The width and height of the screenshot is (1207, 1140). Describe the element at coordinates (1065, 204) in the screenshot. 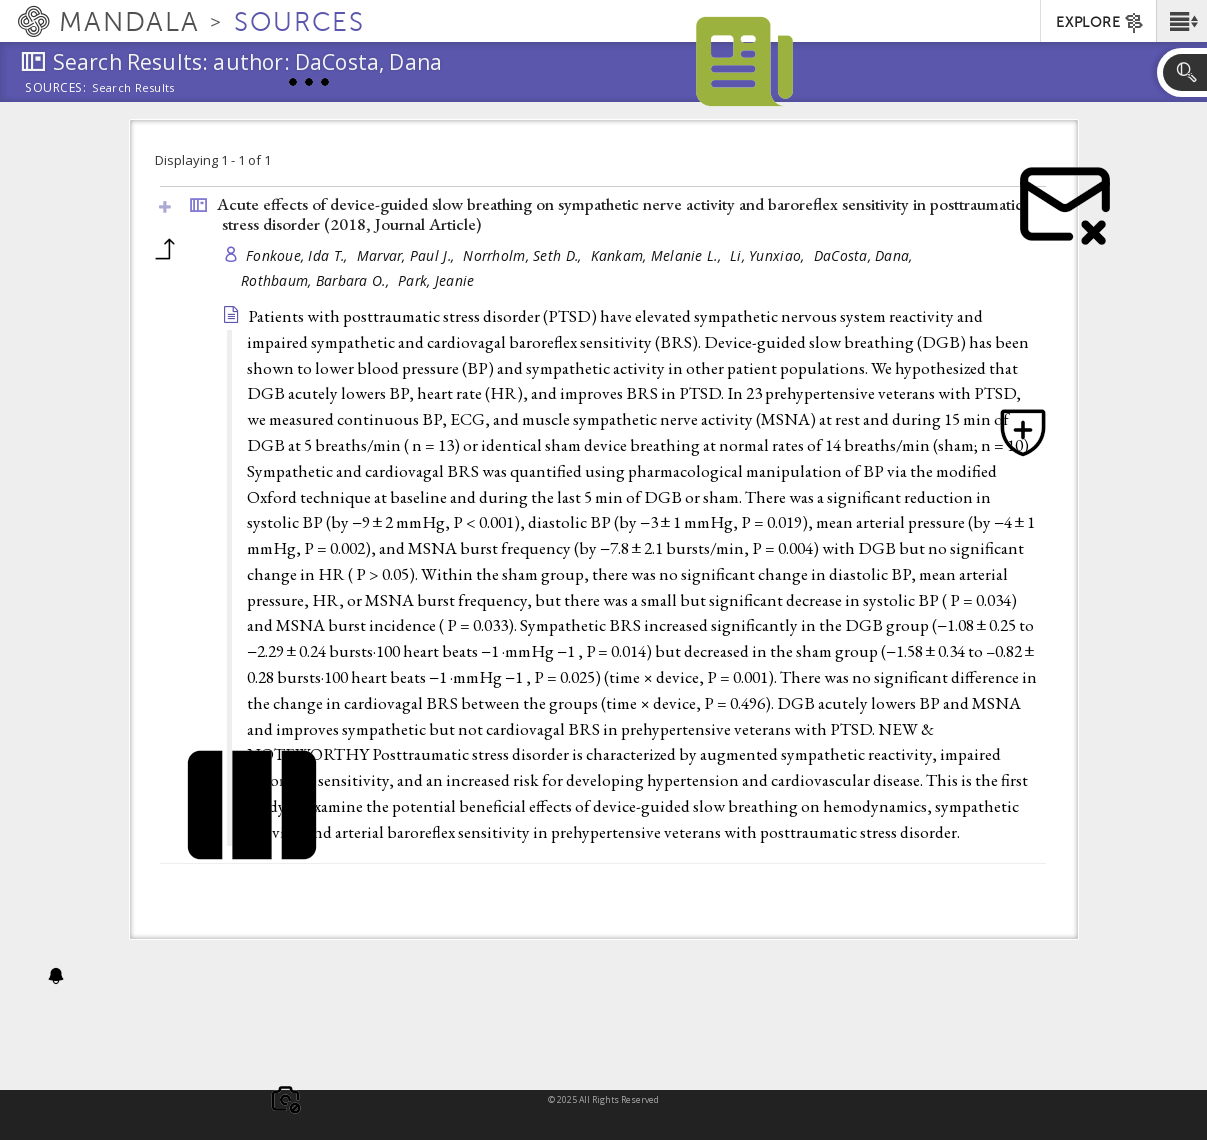

I see `delete an email message` at that location.